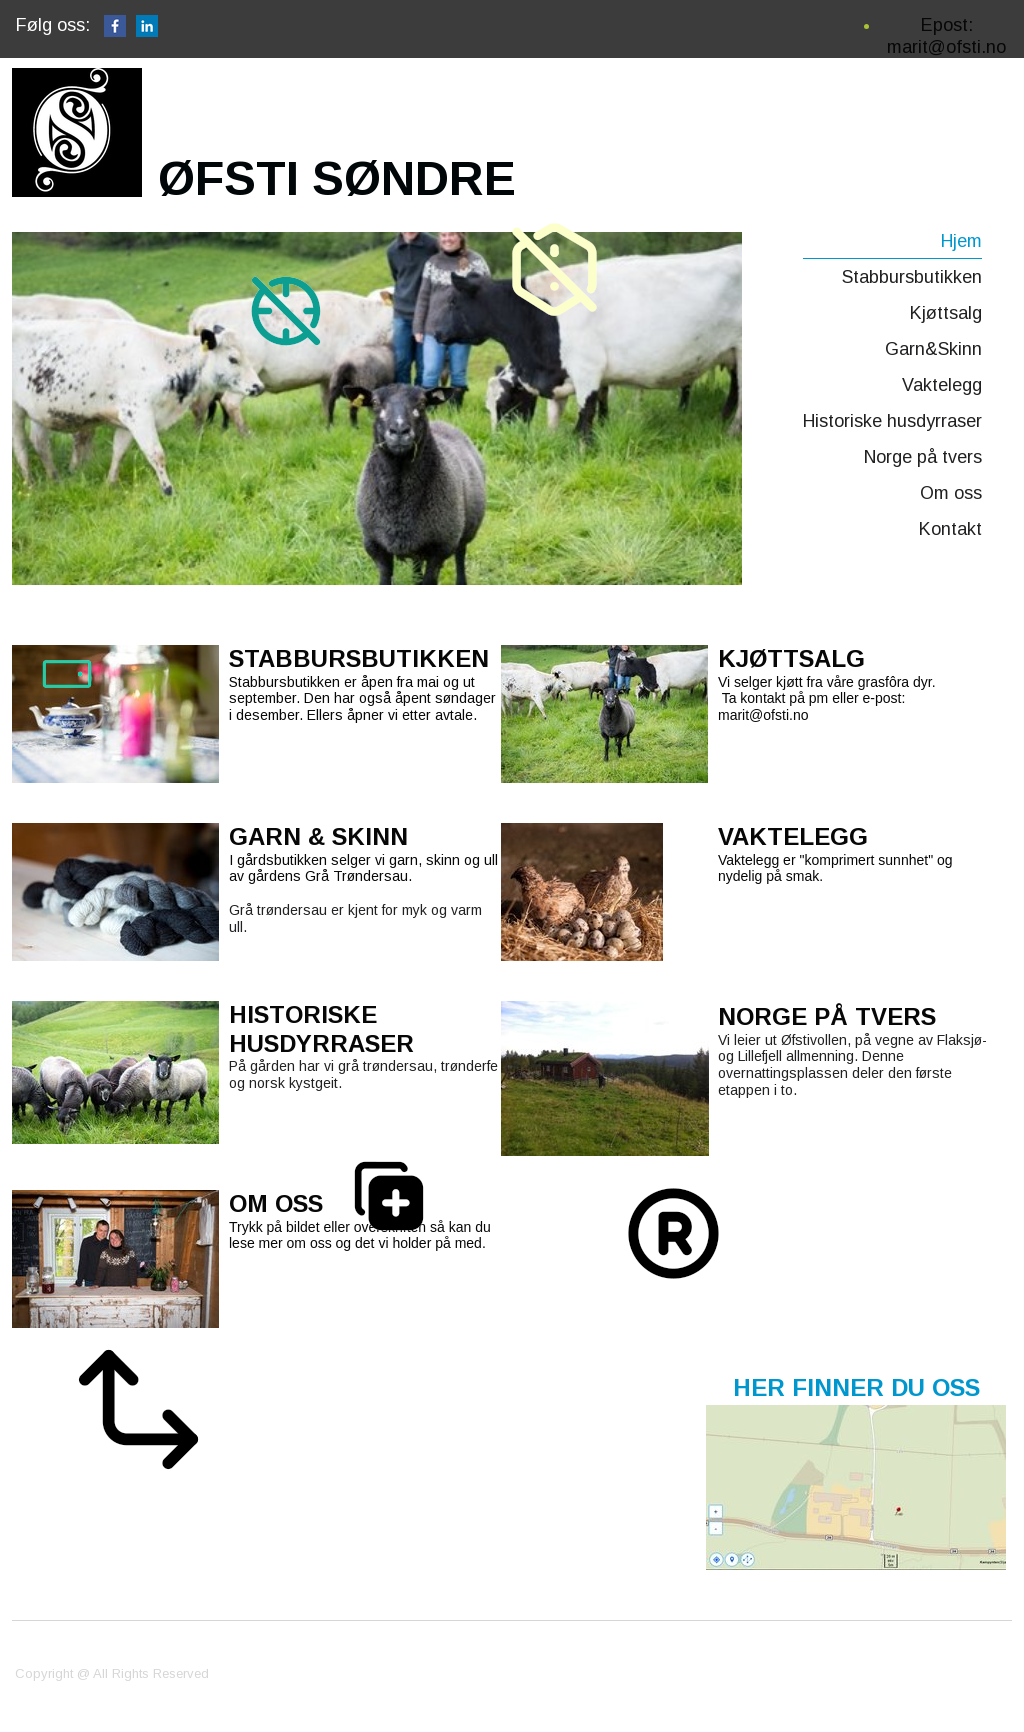  What do you see at coordinates (389, 1196) in the screenshot?
I see `copy and add to clipboard` at bounding box center [389, 1196].